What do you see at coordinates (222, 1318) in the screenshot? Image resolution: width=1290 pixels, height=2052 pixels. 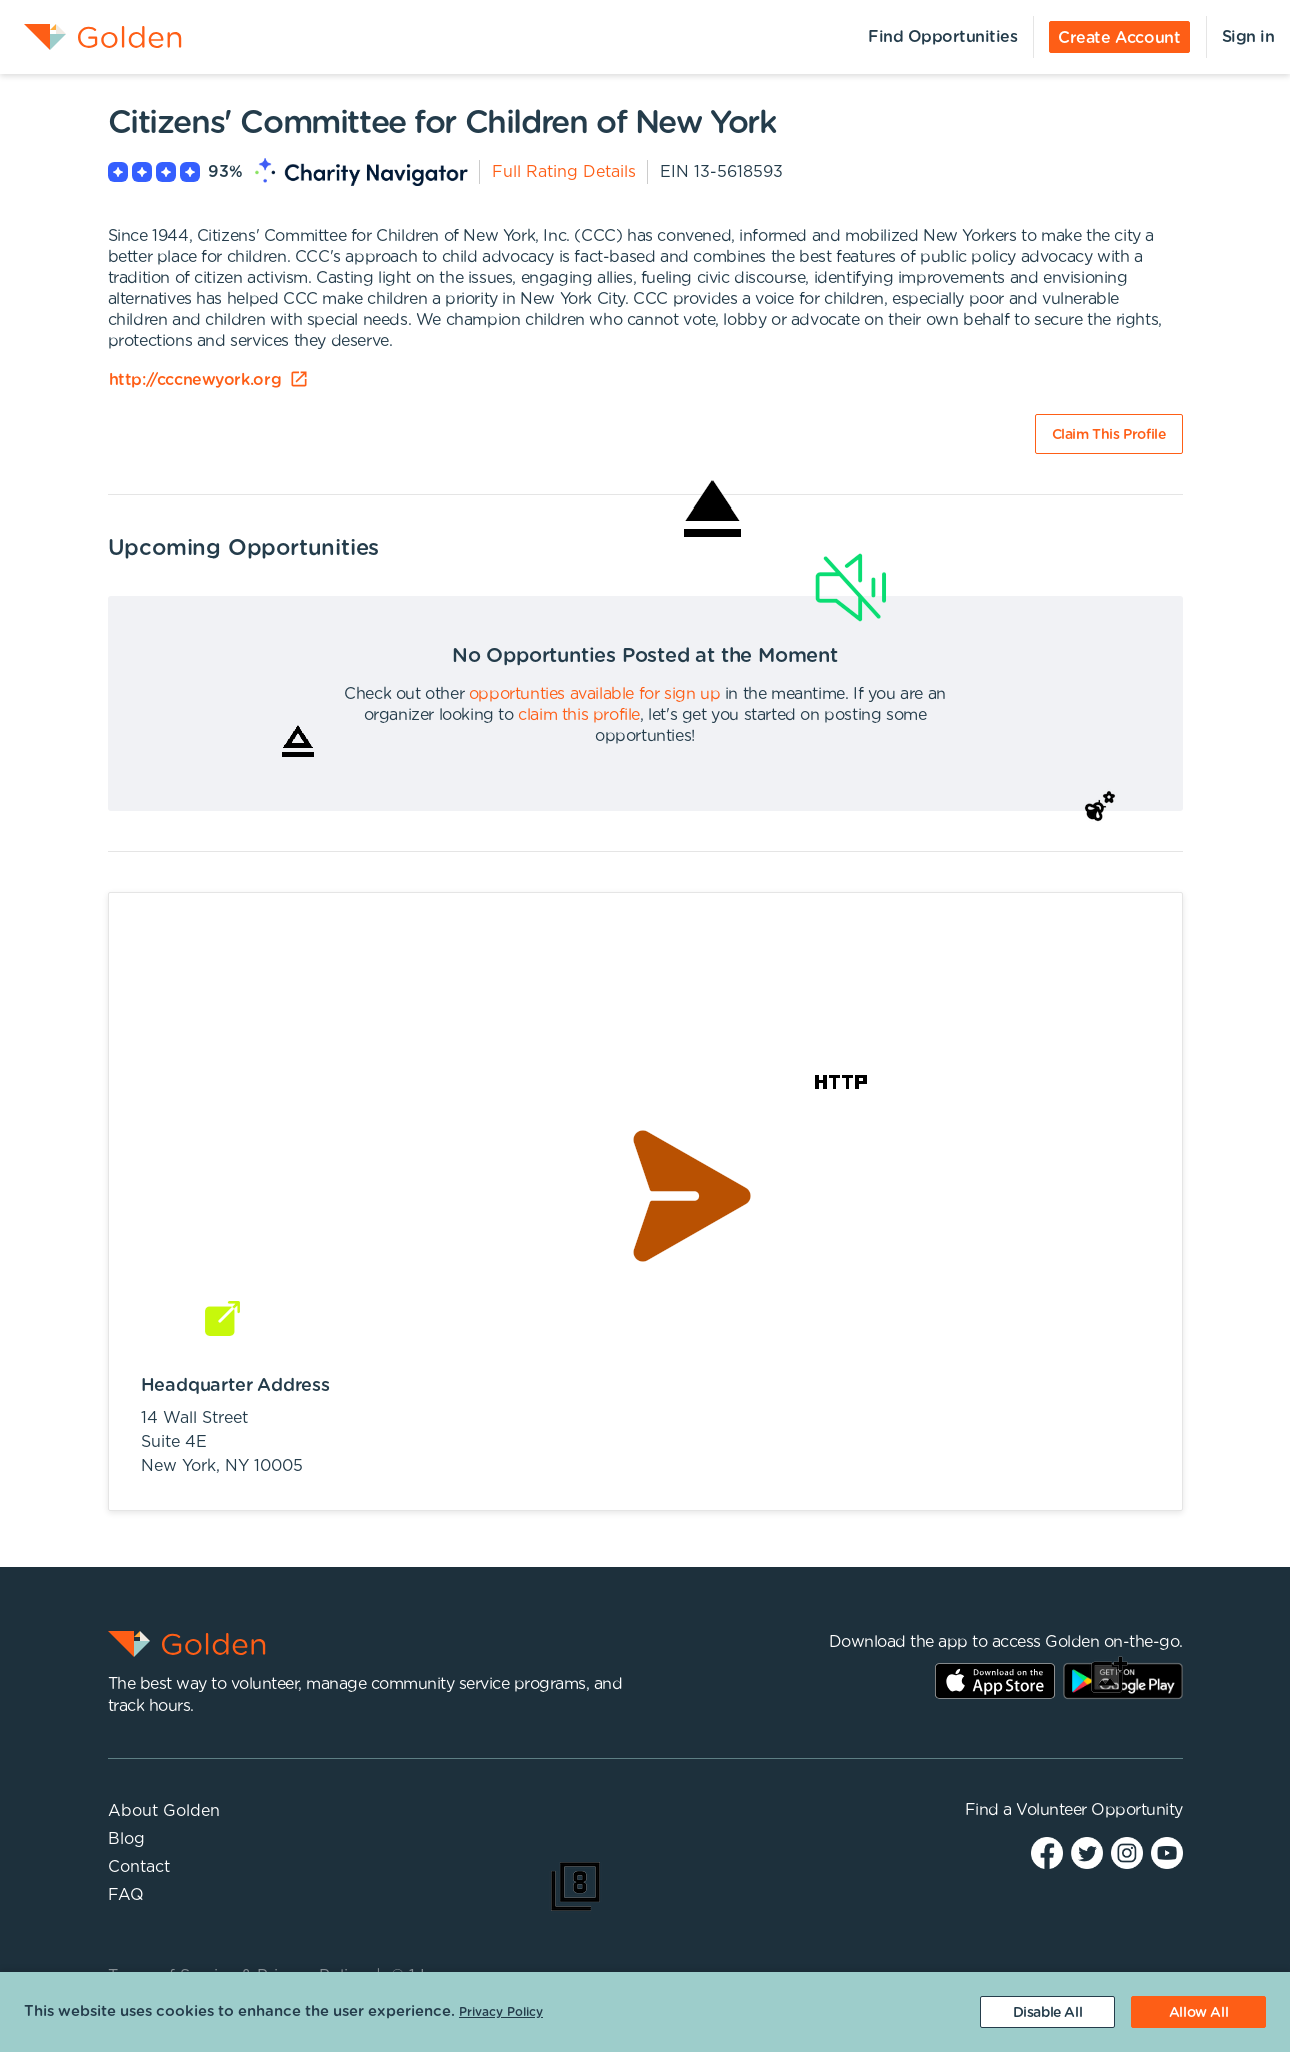 I see `open link in new tab or window` at bounding box center [222, 1318].